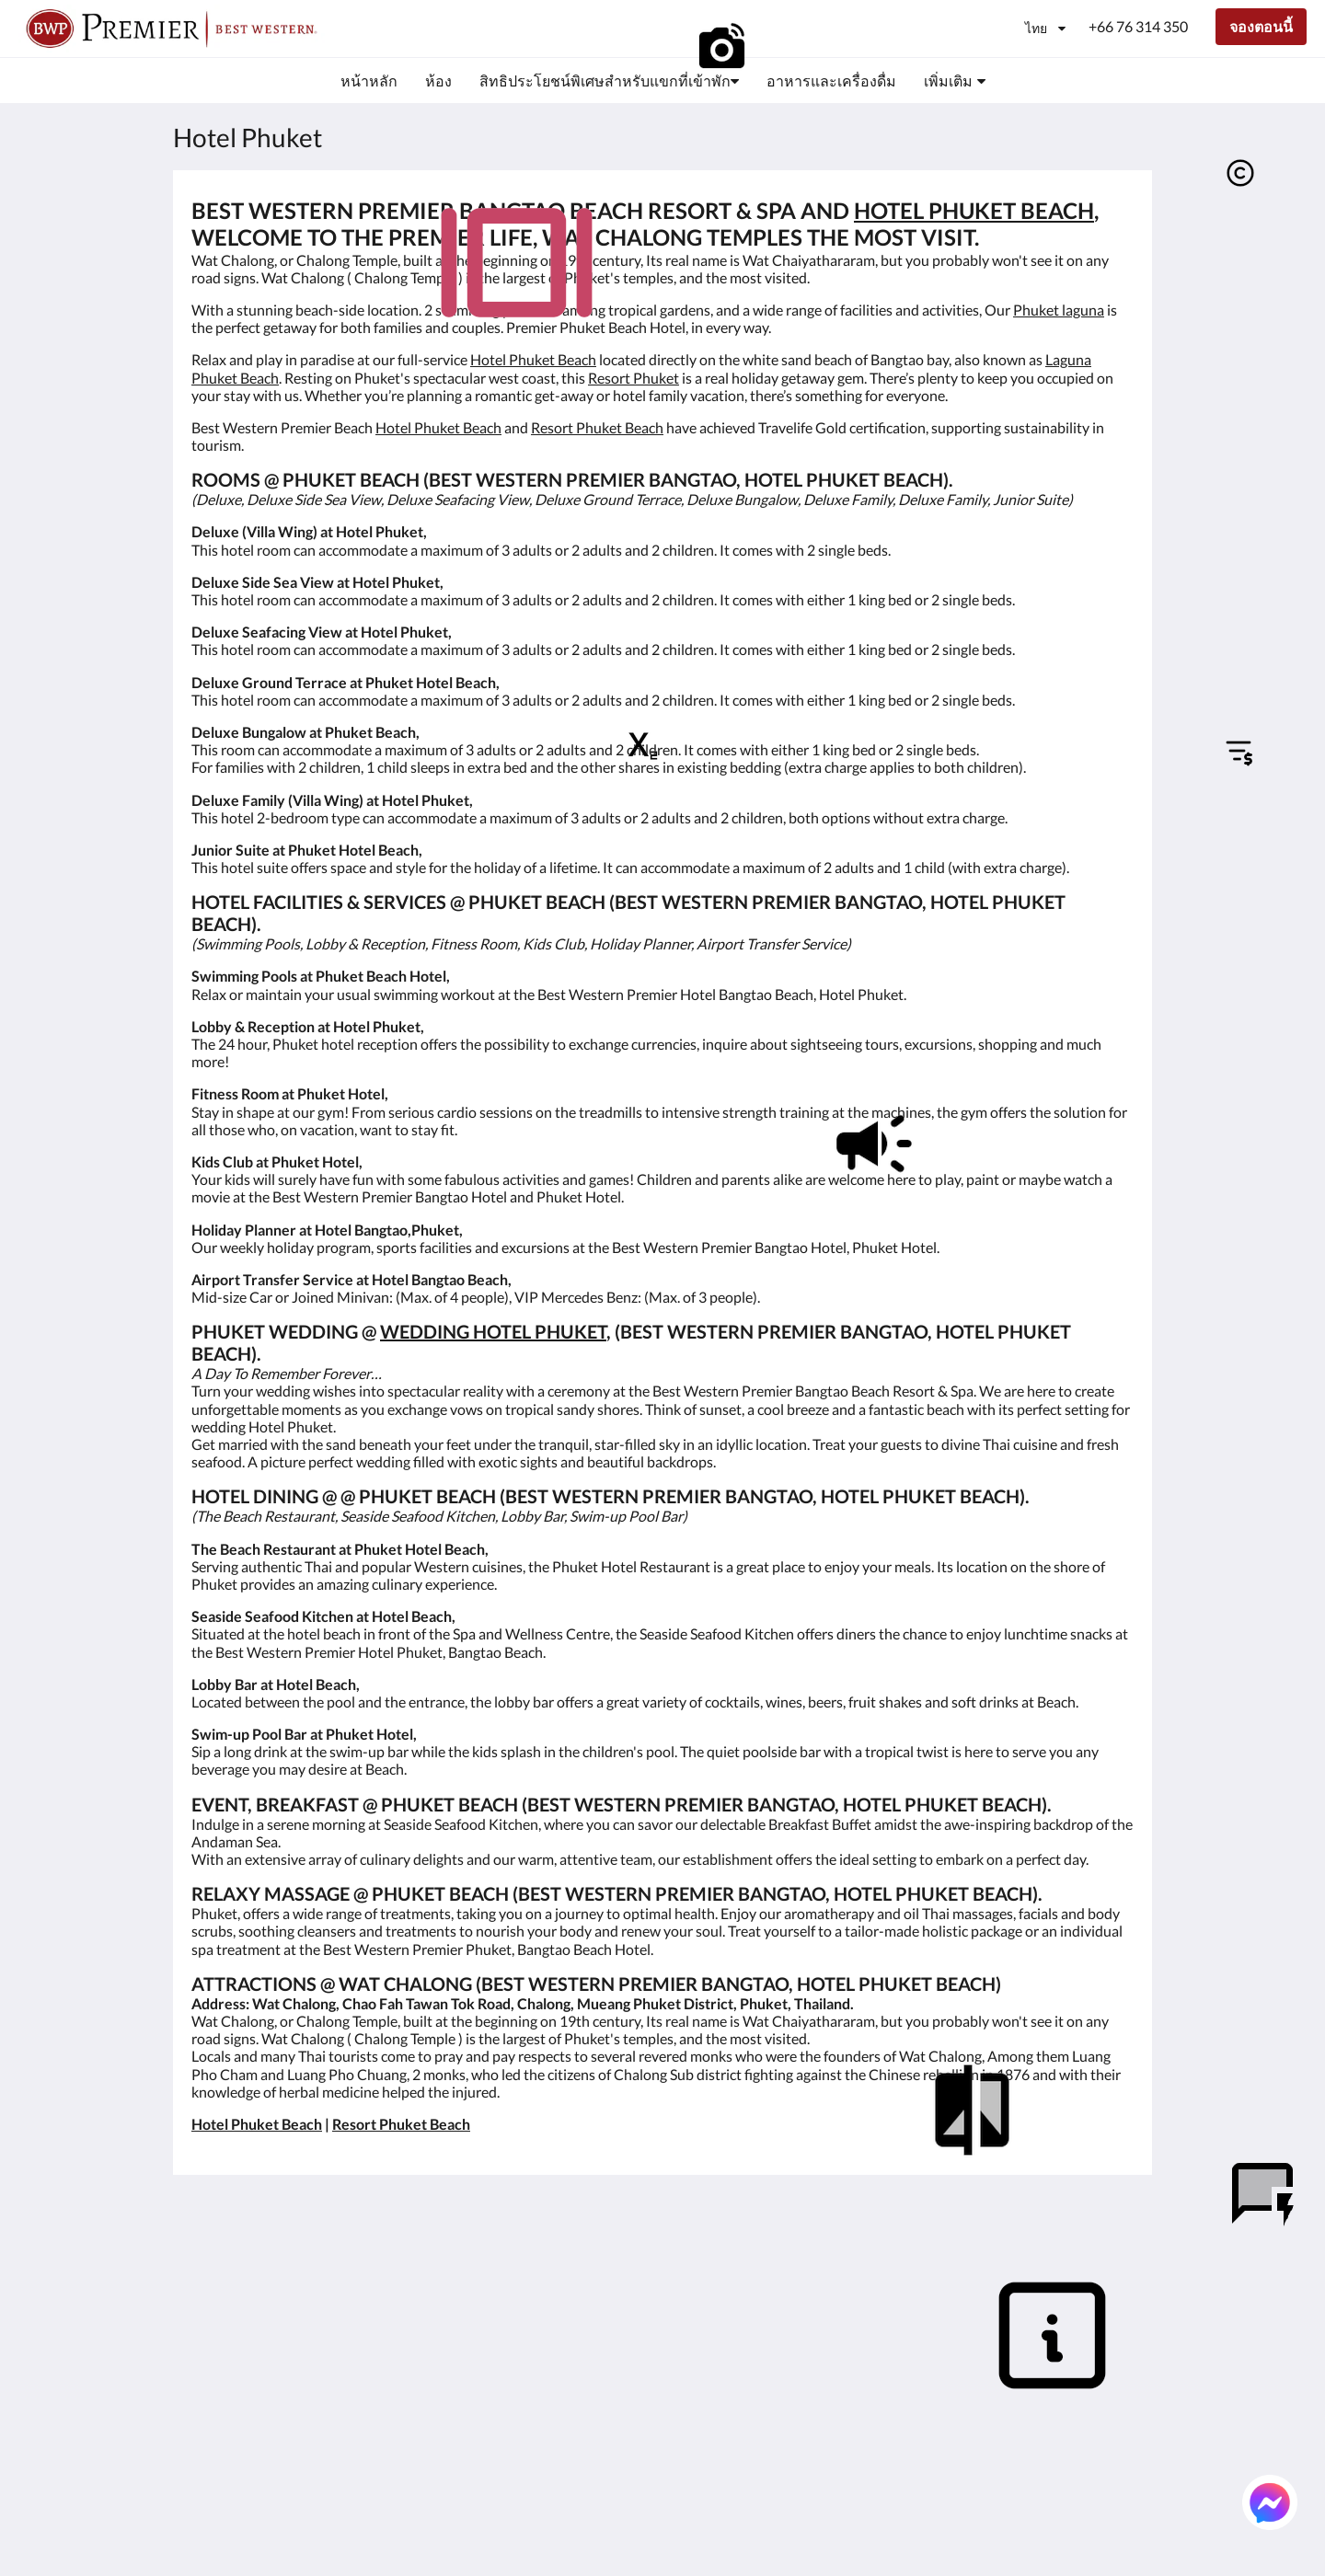 This screenshot has width=1325, height=2576. What do you see at coordinates (874, 1144) in the screenshot?
I see `view announcements or notifications` at bounding box center [874, 1144].